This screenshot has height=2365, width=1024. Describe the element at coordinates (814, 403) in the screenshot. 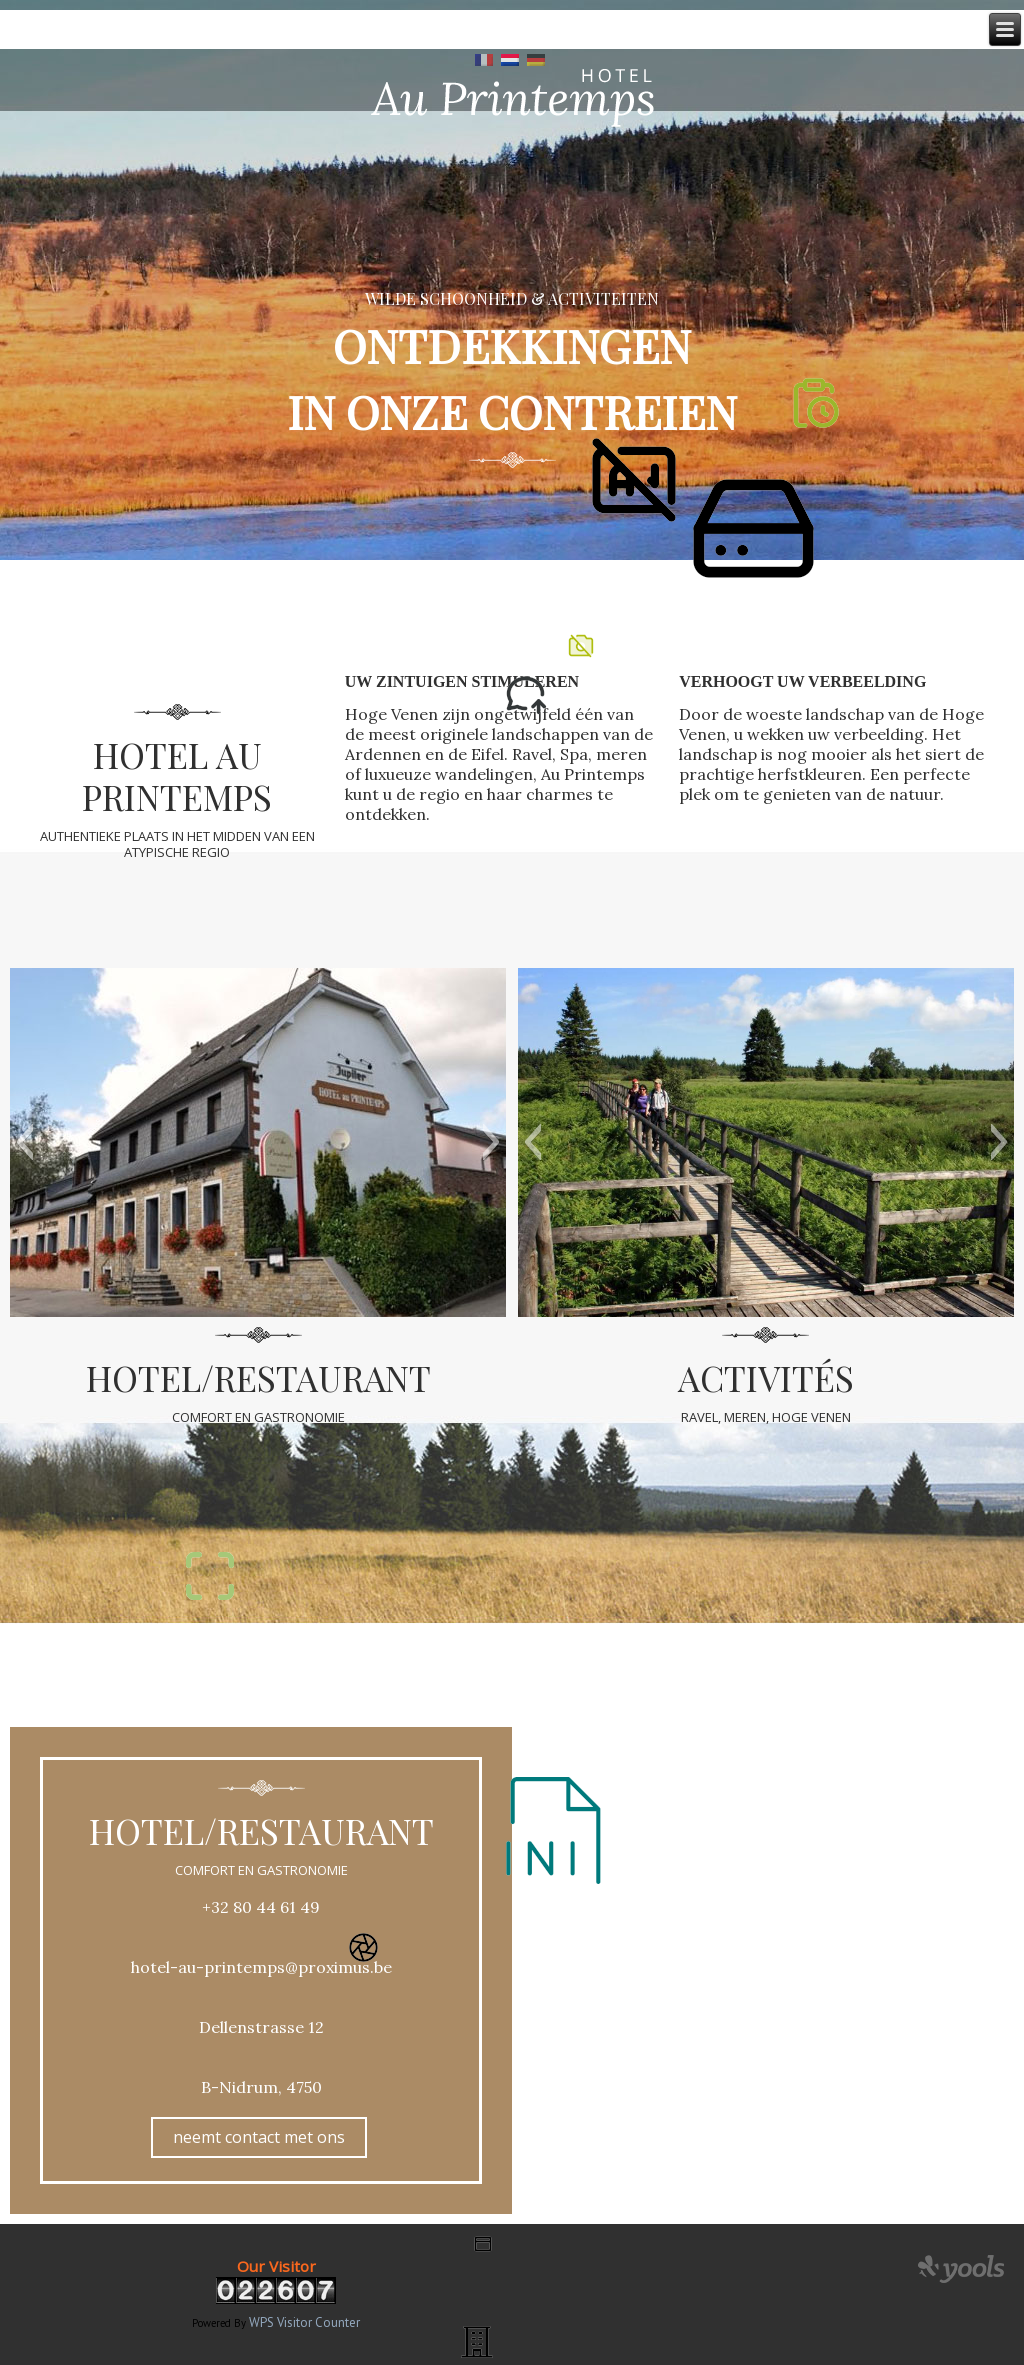

I see `view clipboard history` at that location.